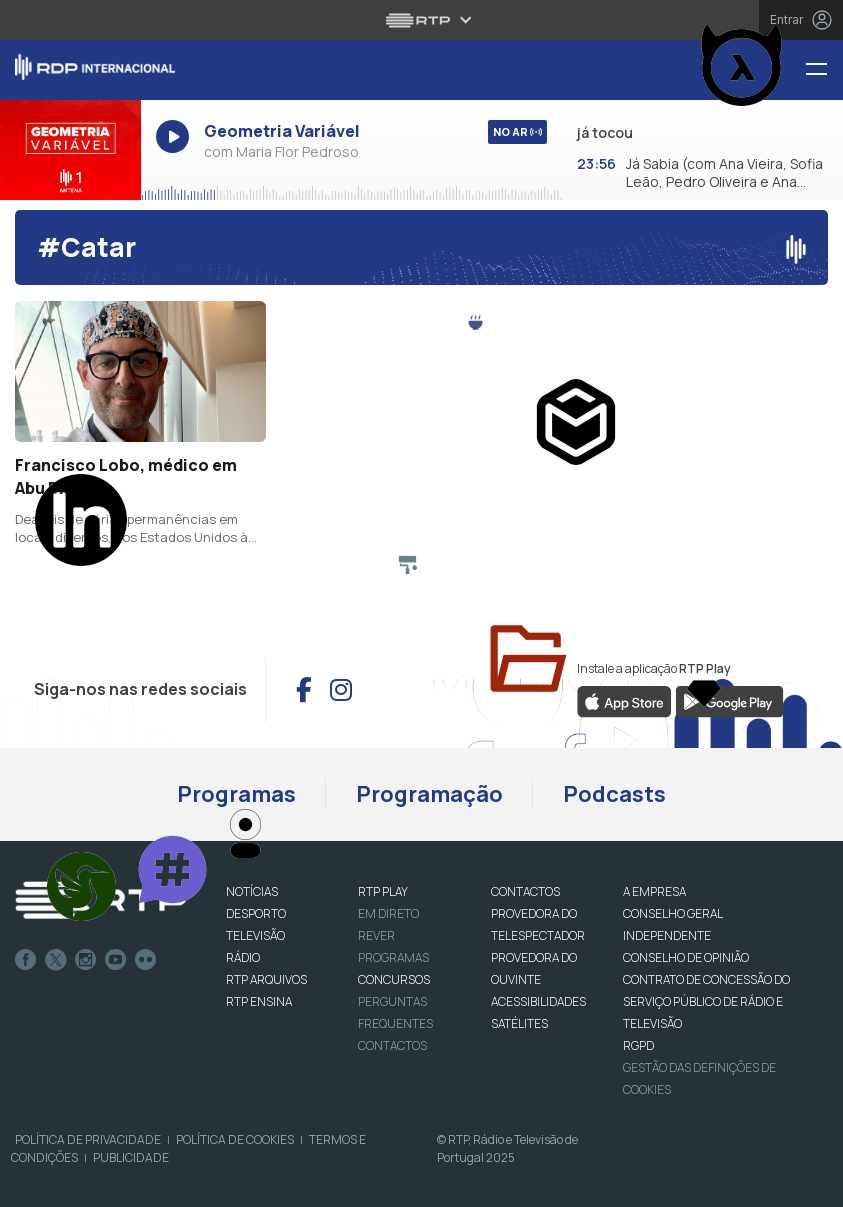 The width and height of the screenshot is (843, 1207). I want to click on view food or dining options, so click(475, 323).